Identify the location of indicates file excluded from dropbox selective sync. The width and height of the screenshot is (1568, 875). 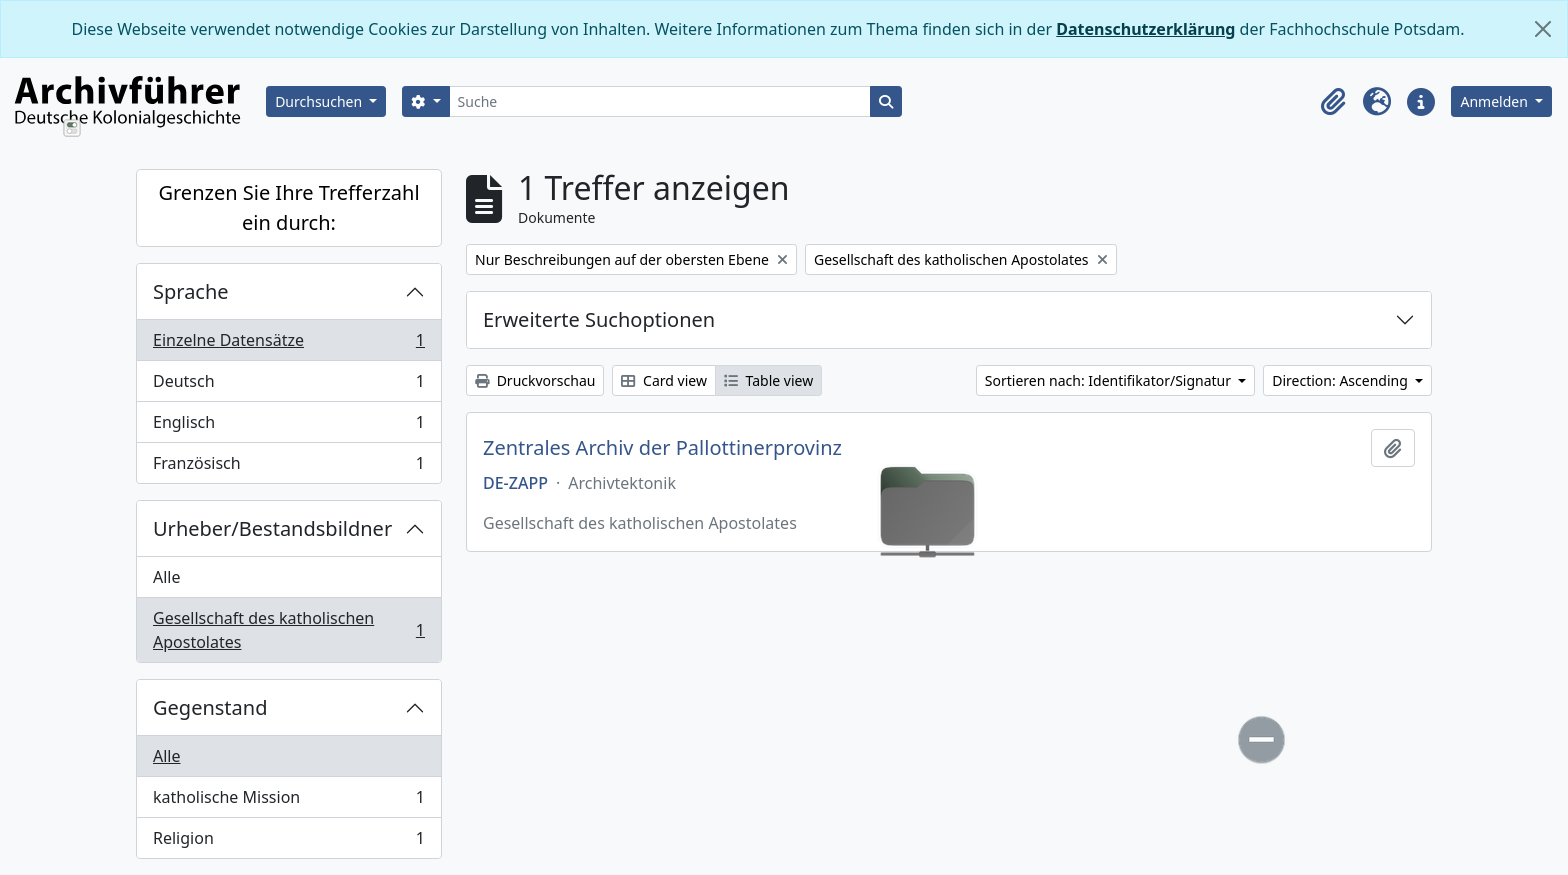
(1261, 739).